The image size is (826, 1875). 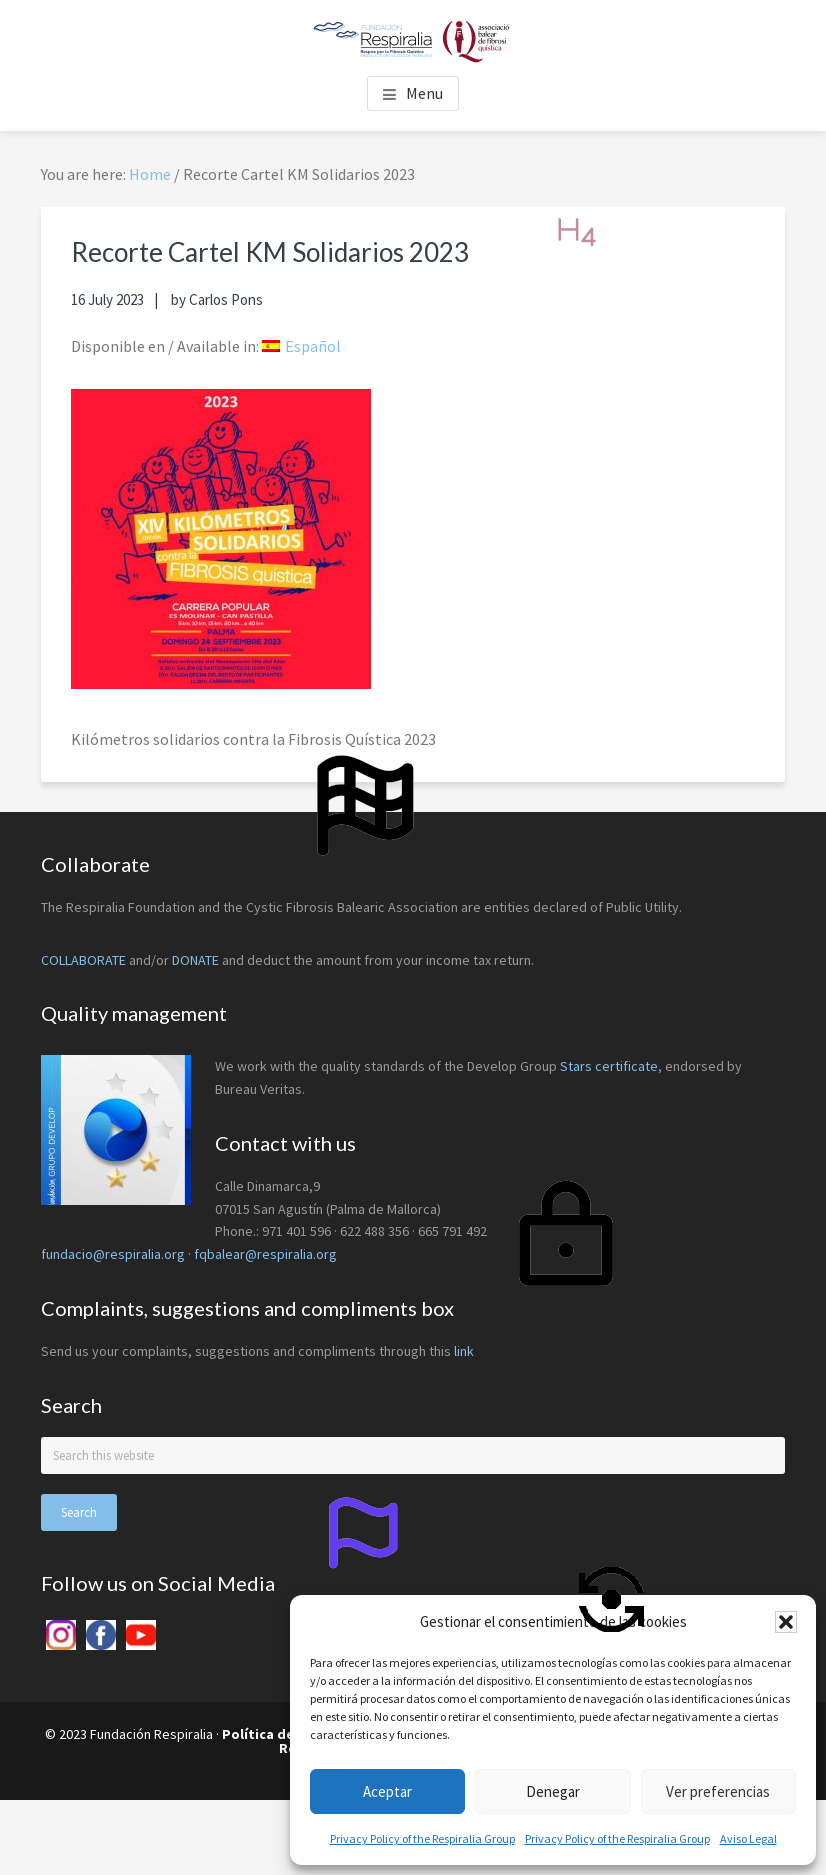 I want to click on format text as heading level 4, so click(x=574, y=231).